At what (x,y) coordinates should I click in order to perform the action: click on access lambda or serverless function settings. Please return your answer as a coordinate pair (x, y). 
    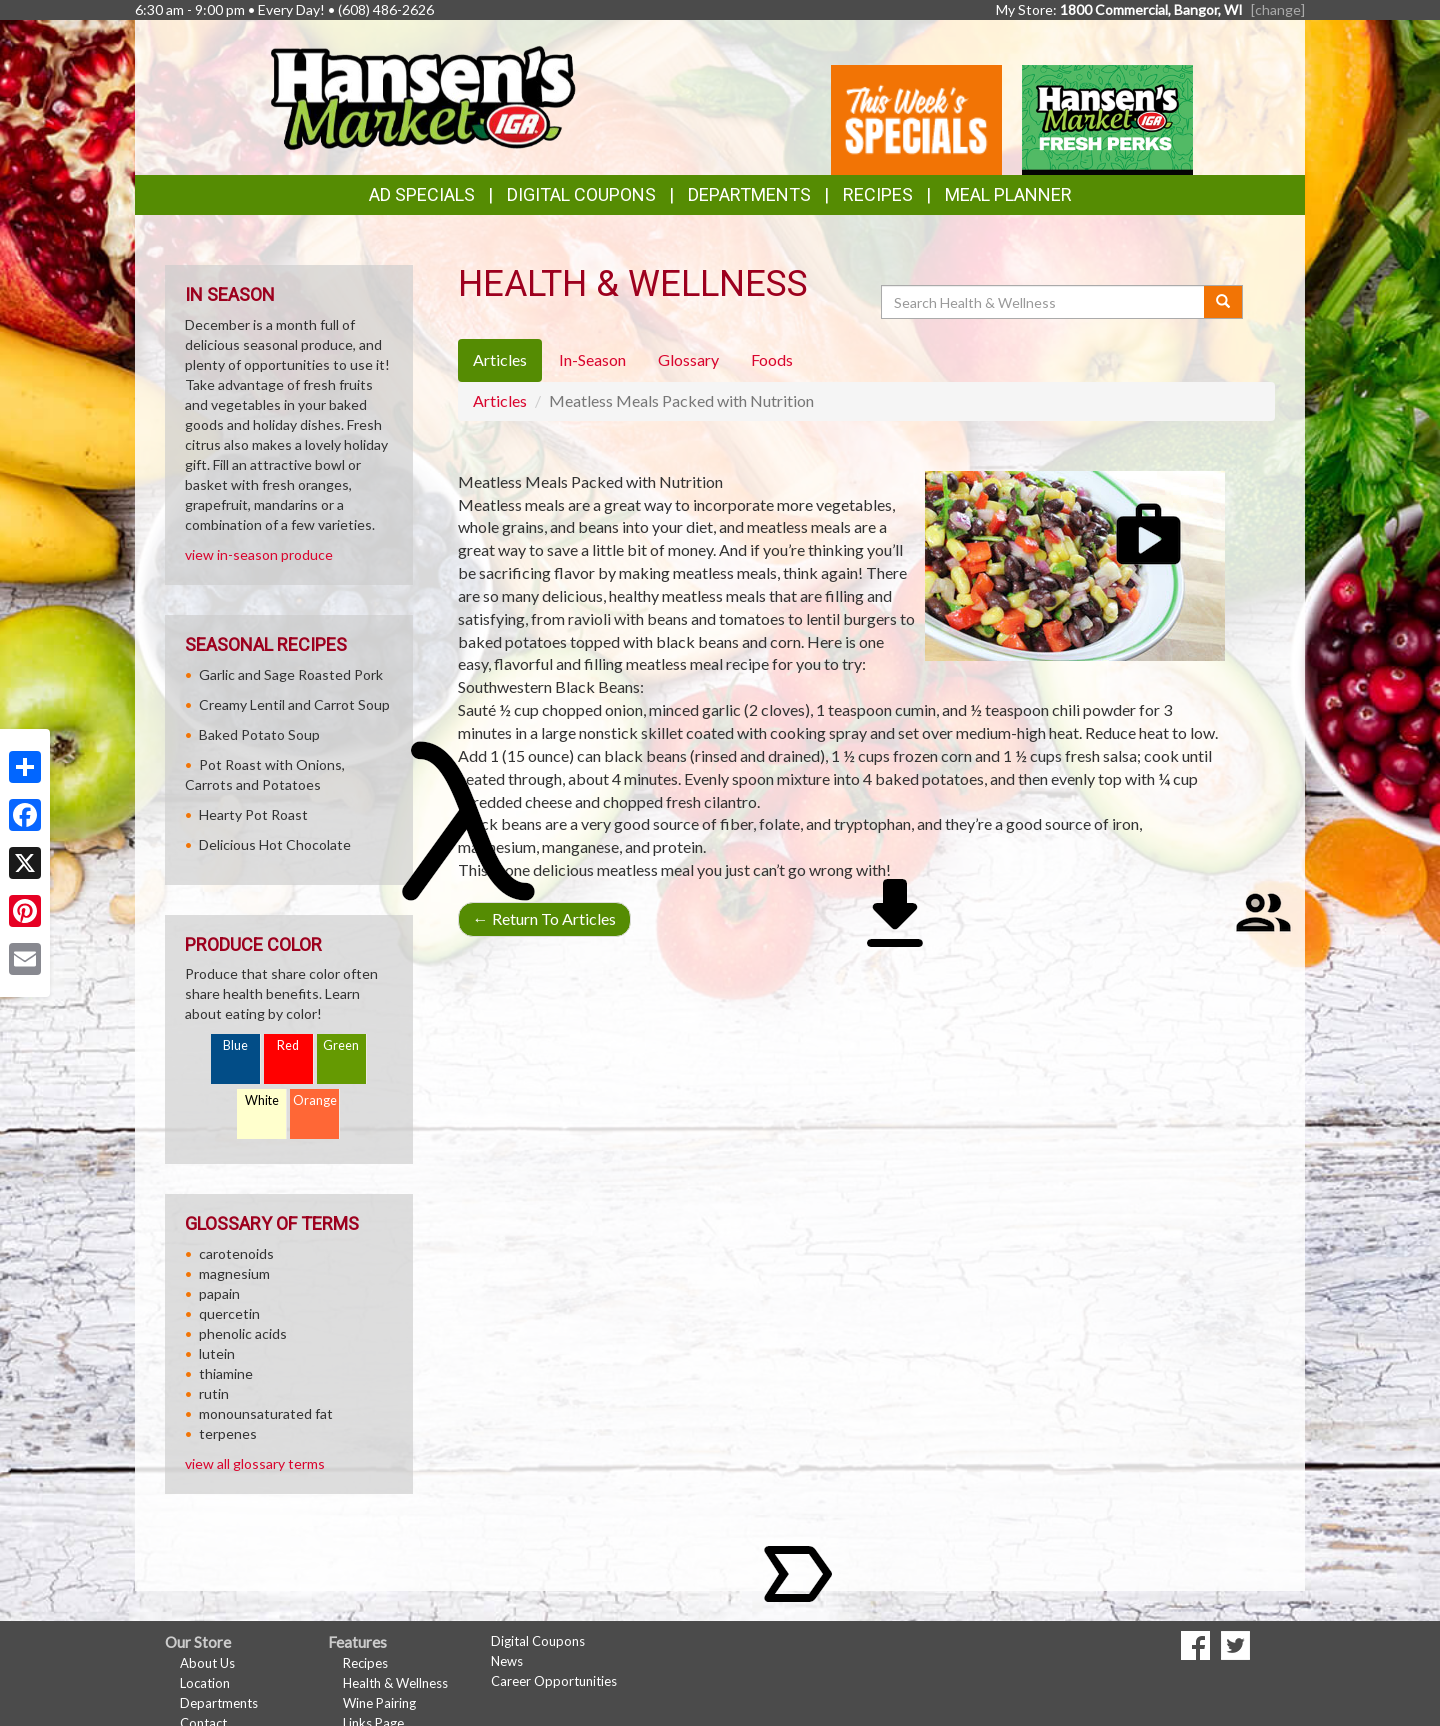
    Looking at the image, I should click on (464, 821).